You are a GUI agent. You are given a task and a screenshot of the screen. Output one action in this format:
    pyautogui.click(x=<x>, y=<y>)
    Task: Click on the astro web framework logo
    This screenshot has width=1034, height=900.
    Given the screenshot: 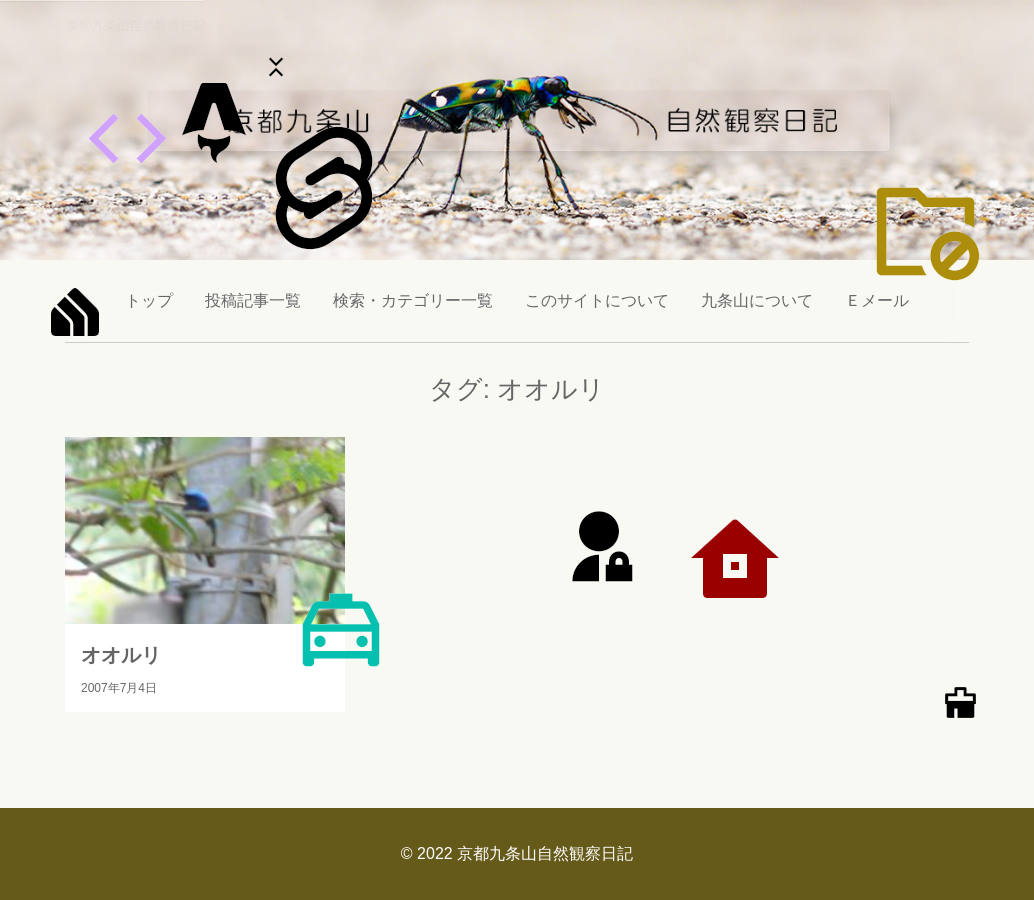 What is the action you would take?
    pyautogui.click(x=214, y=123)
    